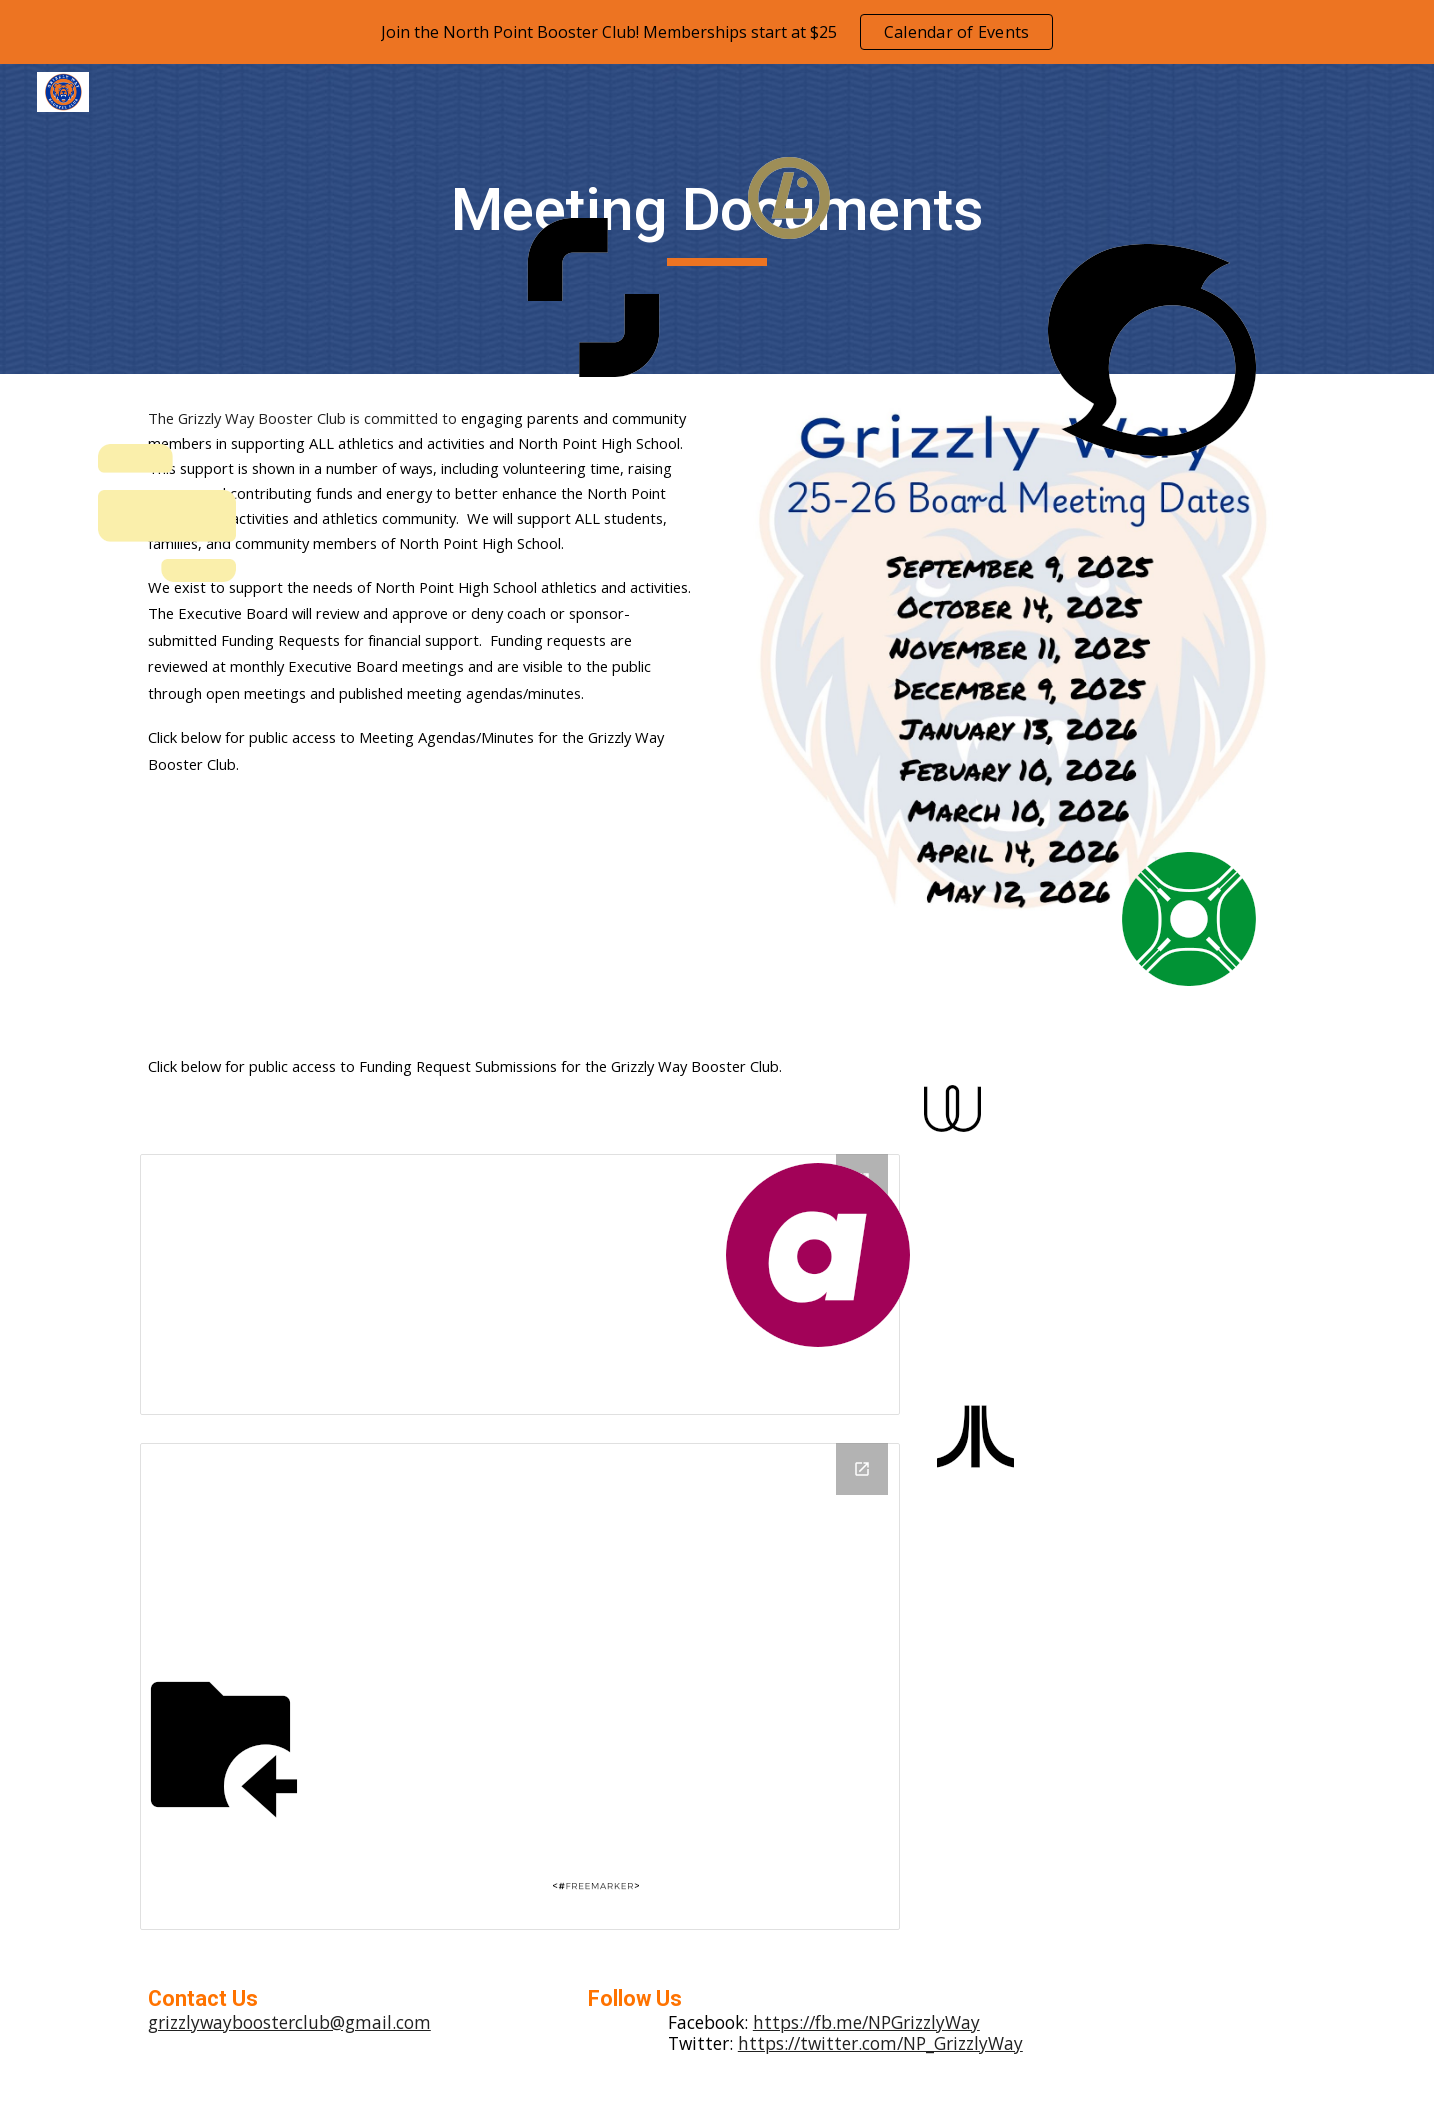 This screenshot has width=1434, height=2103. I want to click on Atari brand logo, so click(975, 1436).